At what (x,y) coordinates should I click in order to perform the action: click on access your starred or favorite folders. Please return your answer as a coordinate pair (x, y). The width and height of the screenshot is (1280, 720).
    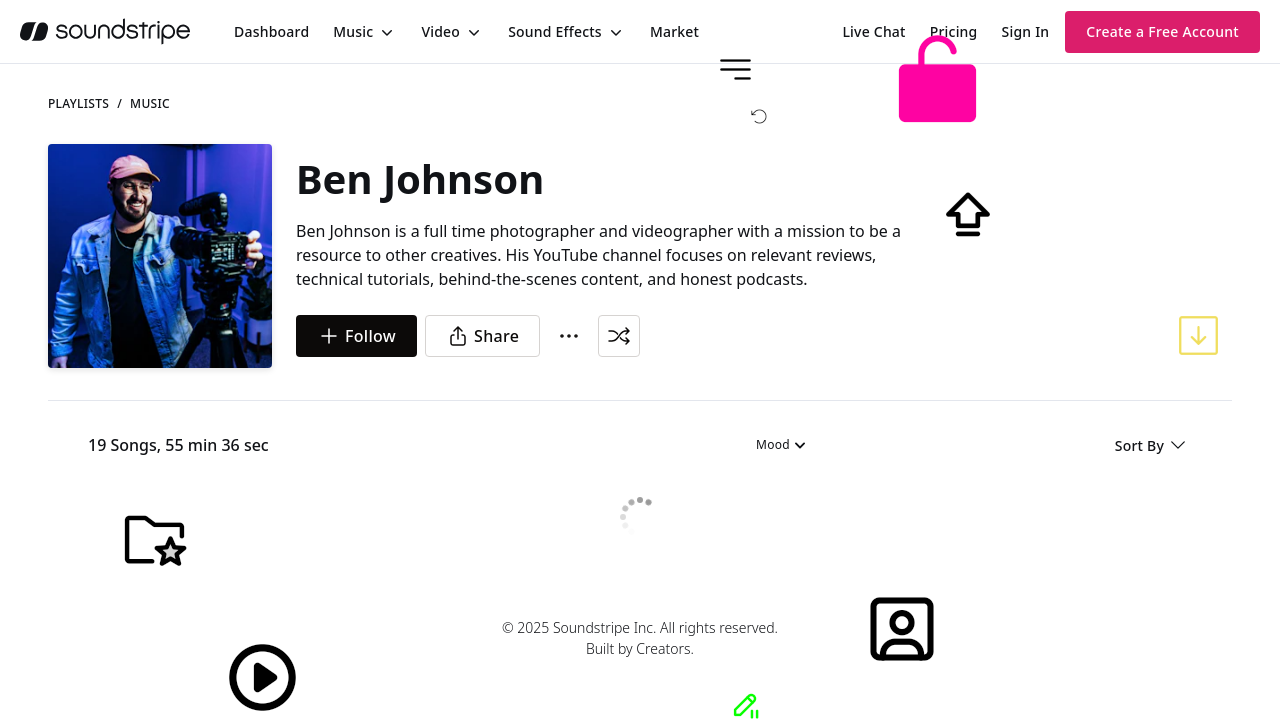
    Looking at the image, I should click on (154, 538).